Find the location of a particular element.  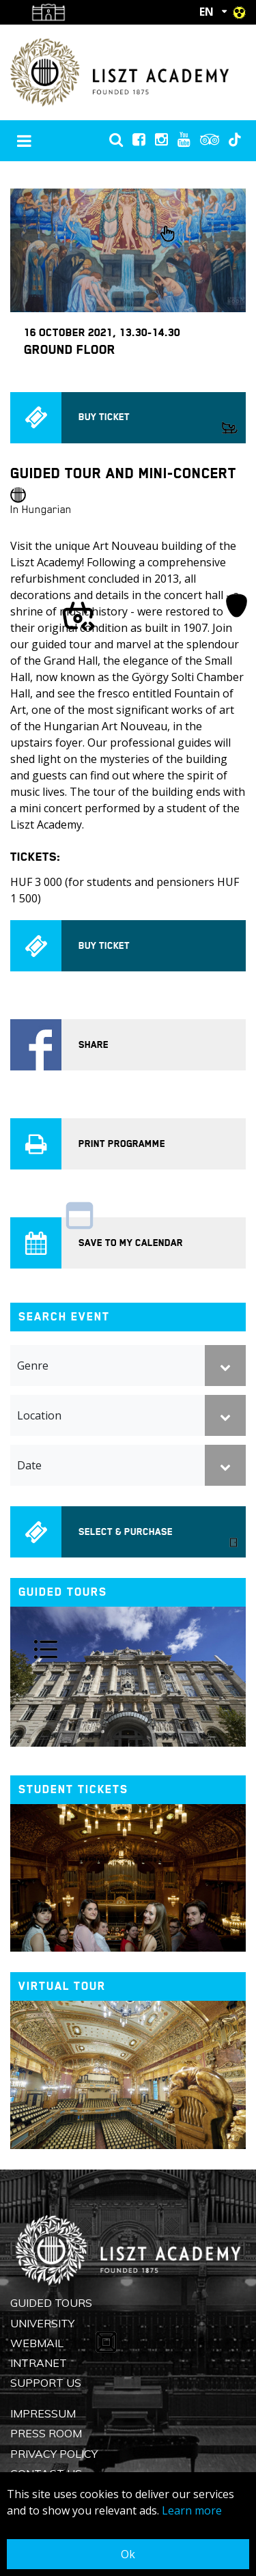

view items as a bulleted list is located at coordinates (46, 1649).